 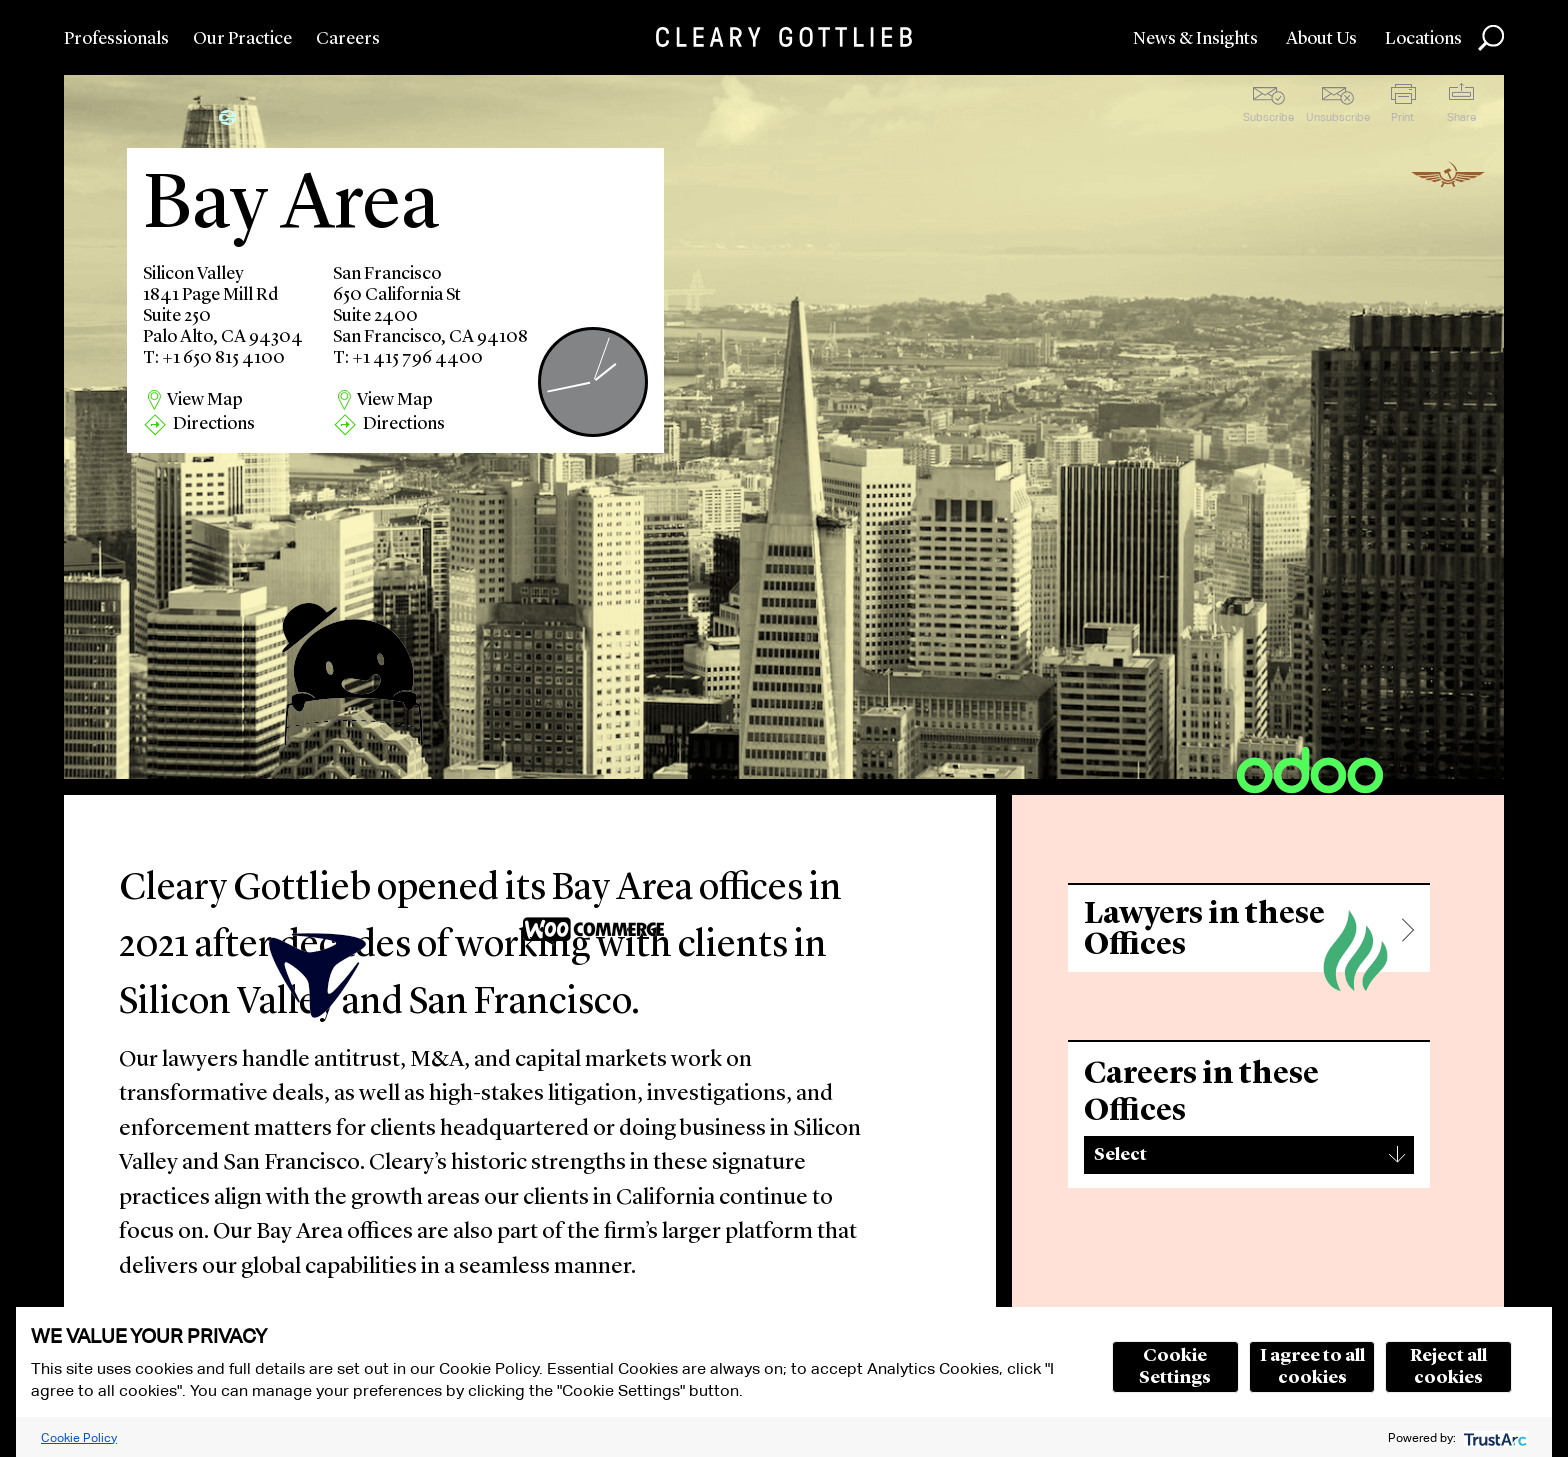 What do you see at coordinates (1448, 174) in the screenshot?
I see `aeroflot airline logo` at bounding box center [1448, 174].